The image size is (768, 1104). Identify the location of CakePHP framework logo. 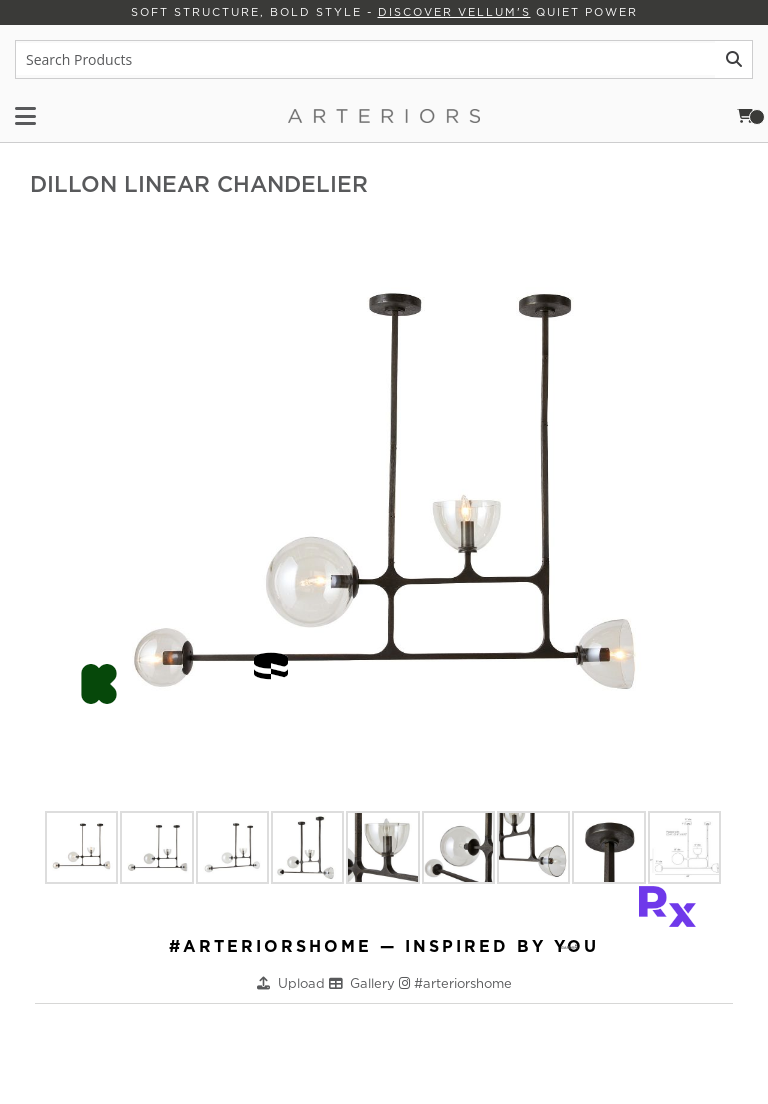
(271, 666).